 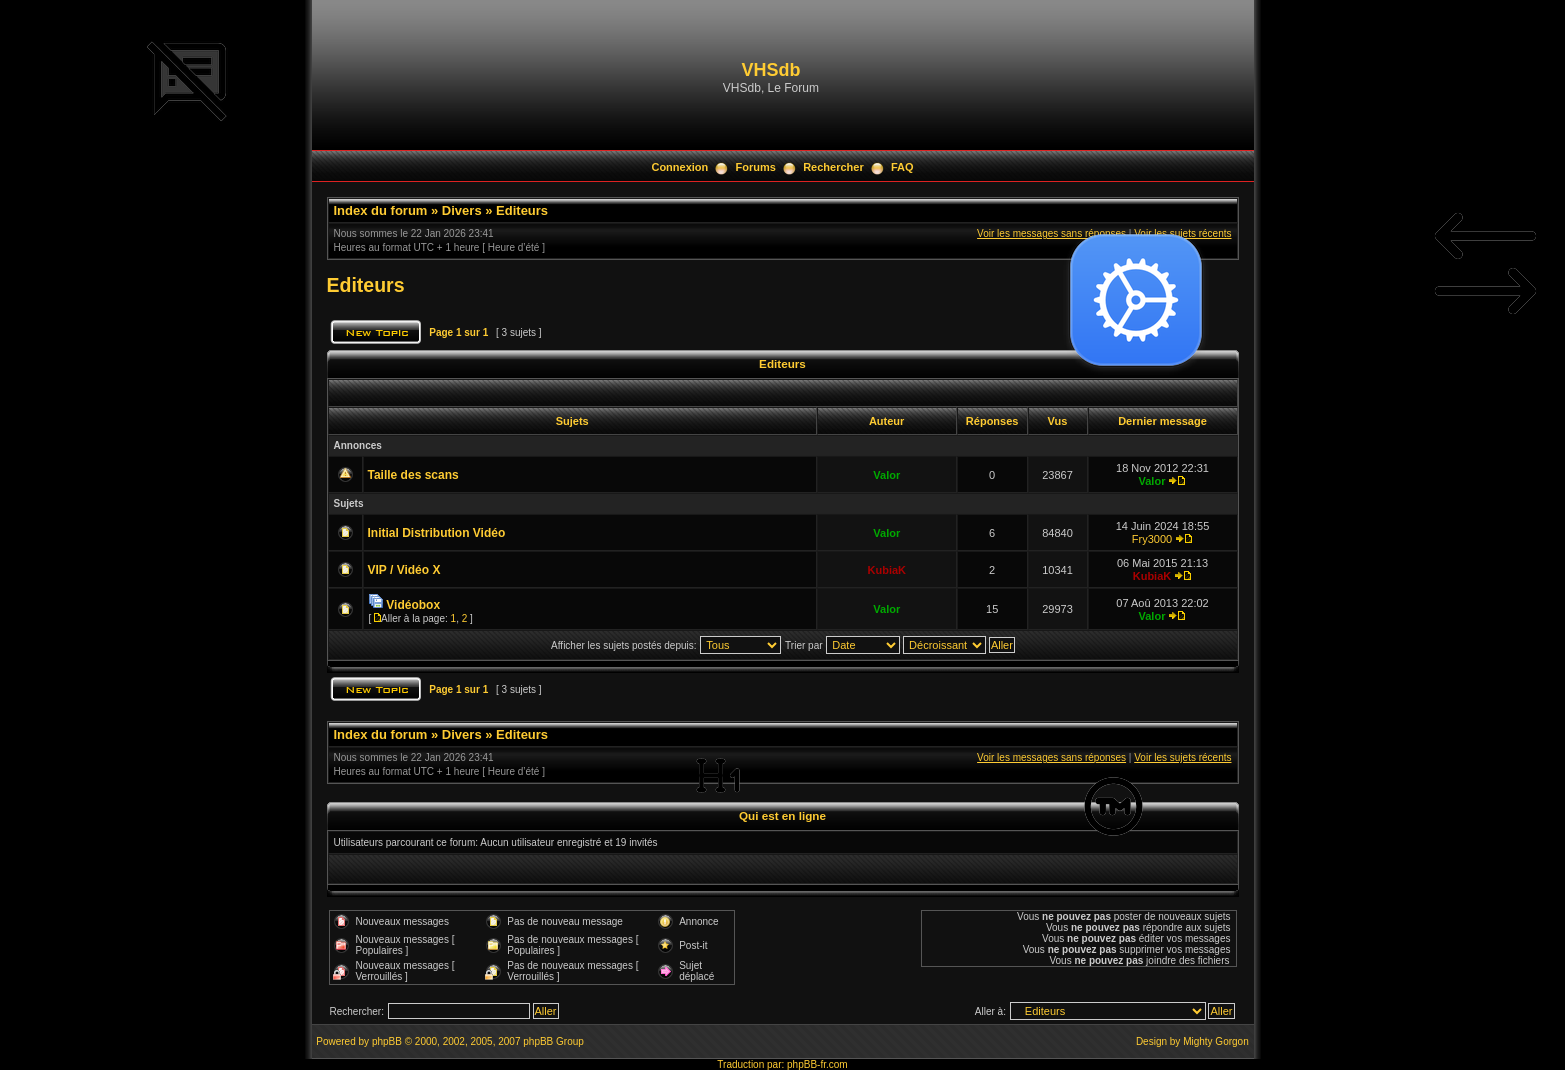 I want to click on indicates trademarked content or branding, so click(x=1113, y=806).